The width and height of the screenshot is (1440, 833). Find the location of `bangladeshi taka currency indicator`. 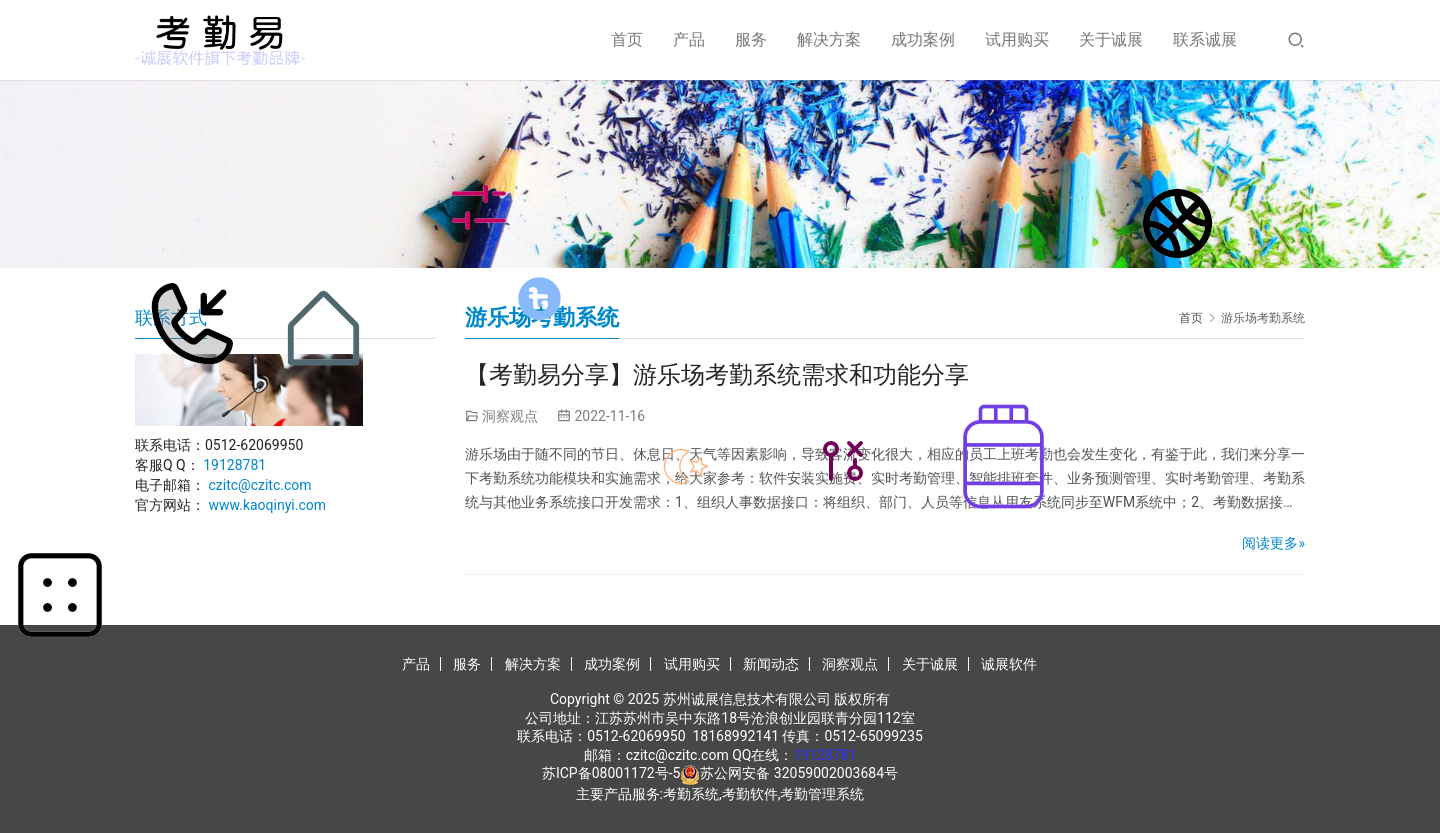

bangladeshi taka currency indicator is located at coordinates (539, 298).